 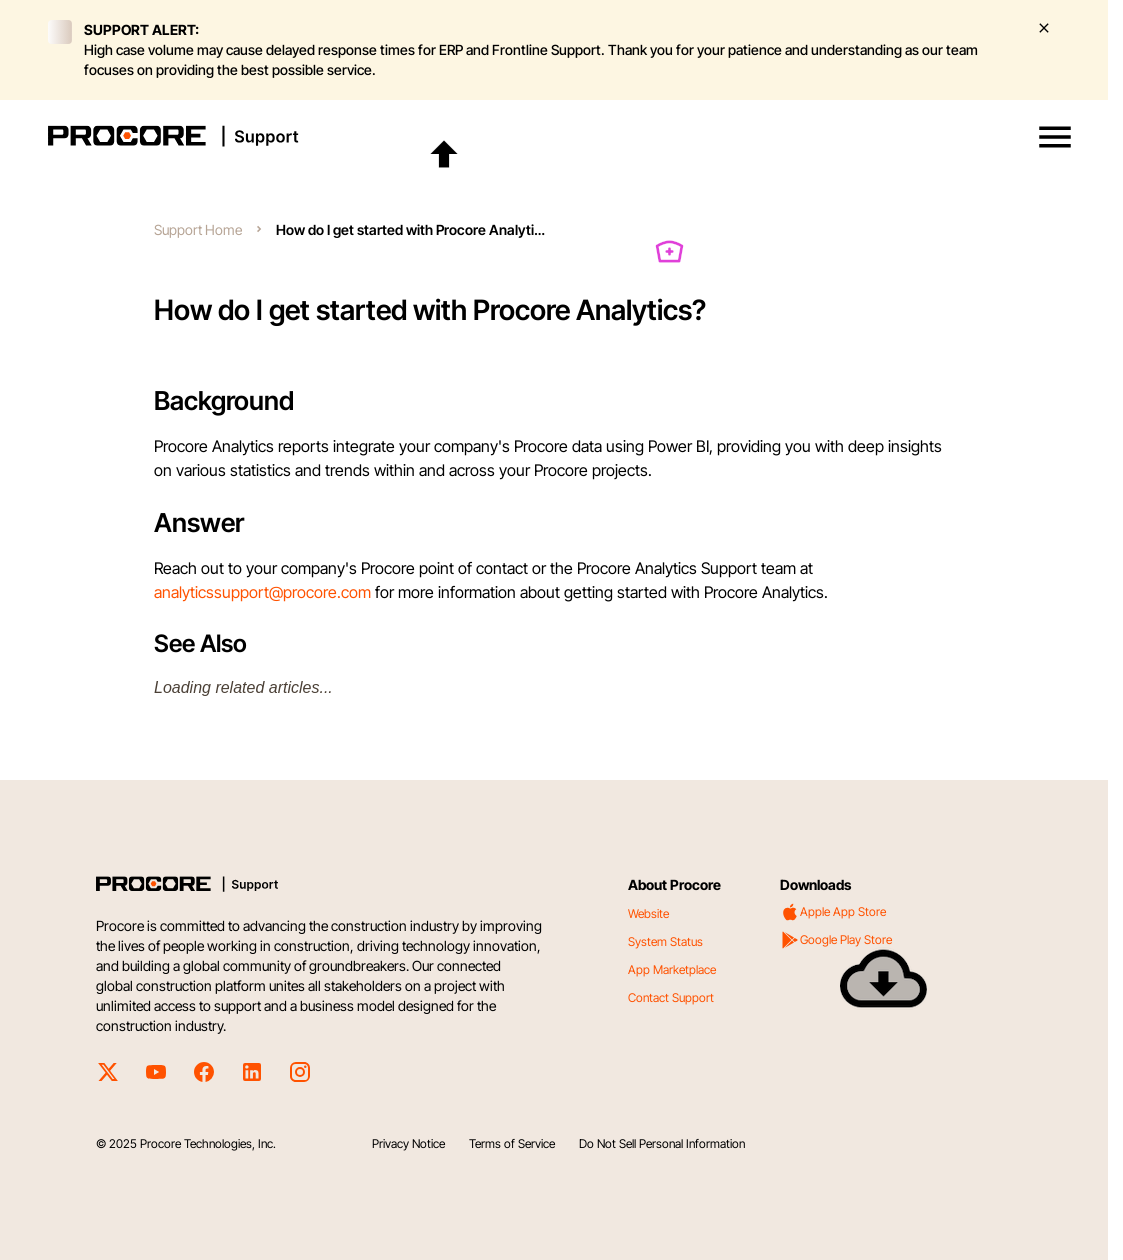 What do you see at coordinates (883, 978) in the screenshot?
I see `download file from cloud storage` at bounding box center [883, 978].